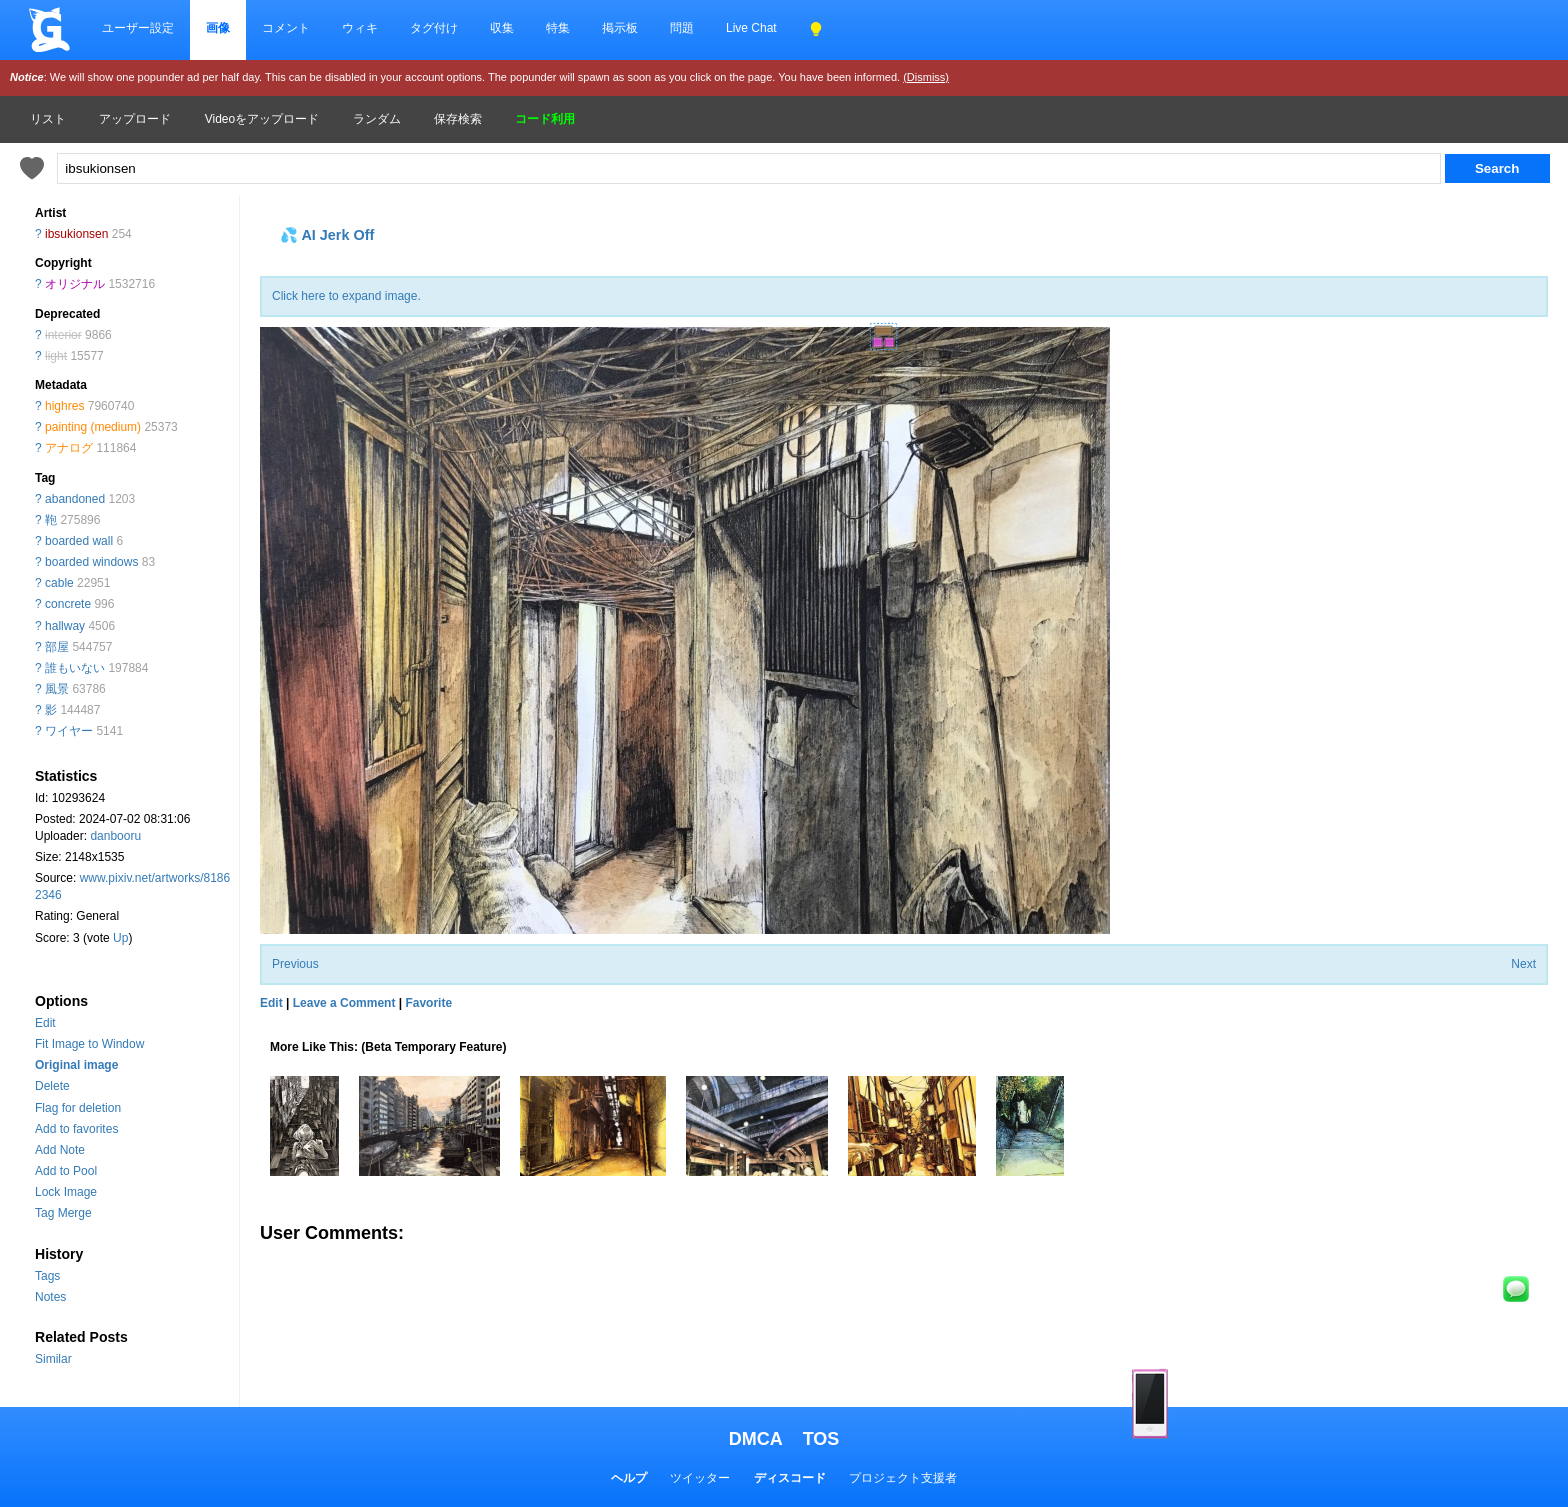 The image size is (1568, 1507). I want to click on open the messages app, so click(1516, 1289).